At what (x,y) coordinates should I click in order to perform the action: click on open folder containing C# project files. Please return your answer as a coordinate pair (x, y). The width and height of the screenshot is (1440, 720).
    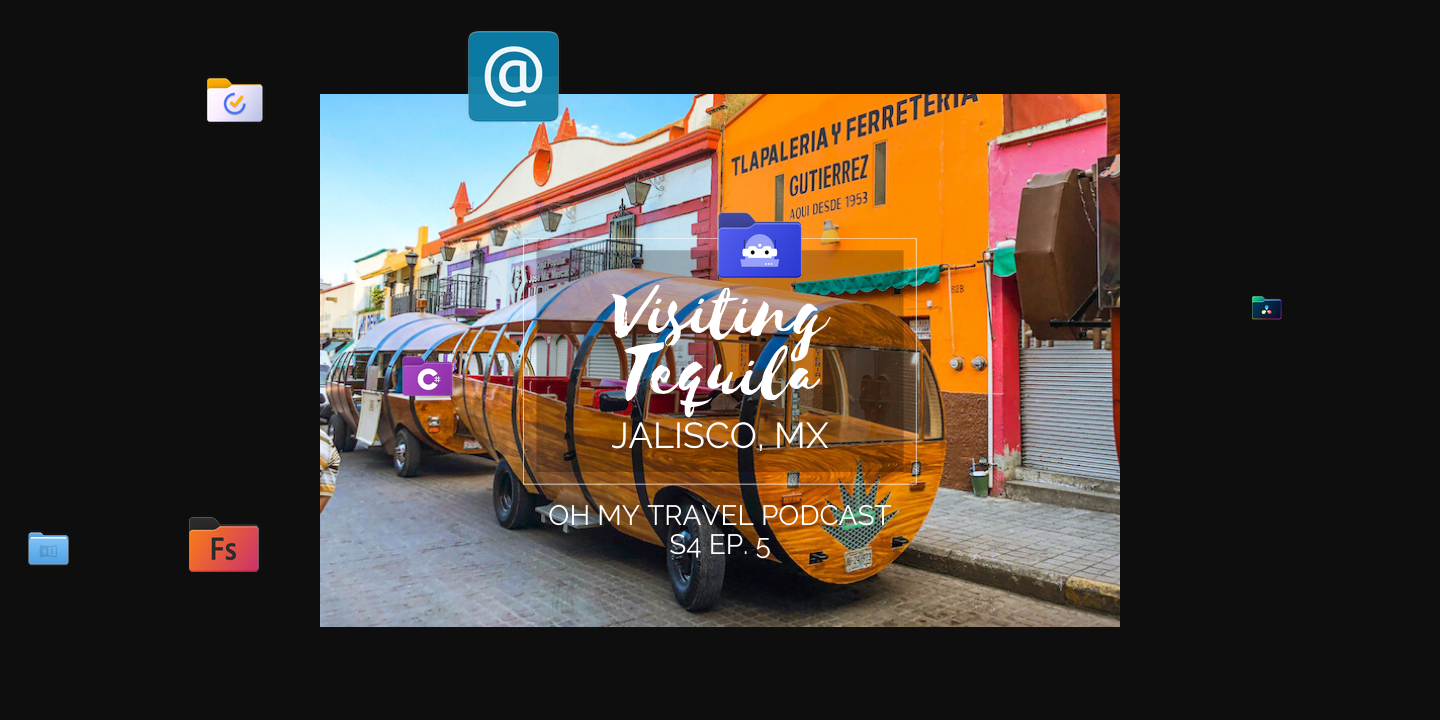
    Looking at the image, I should click on (427, 377).